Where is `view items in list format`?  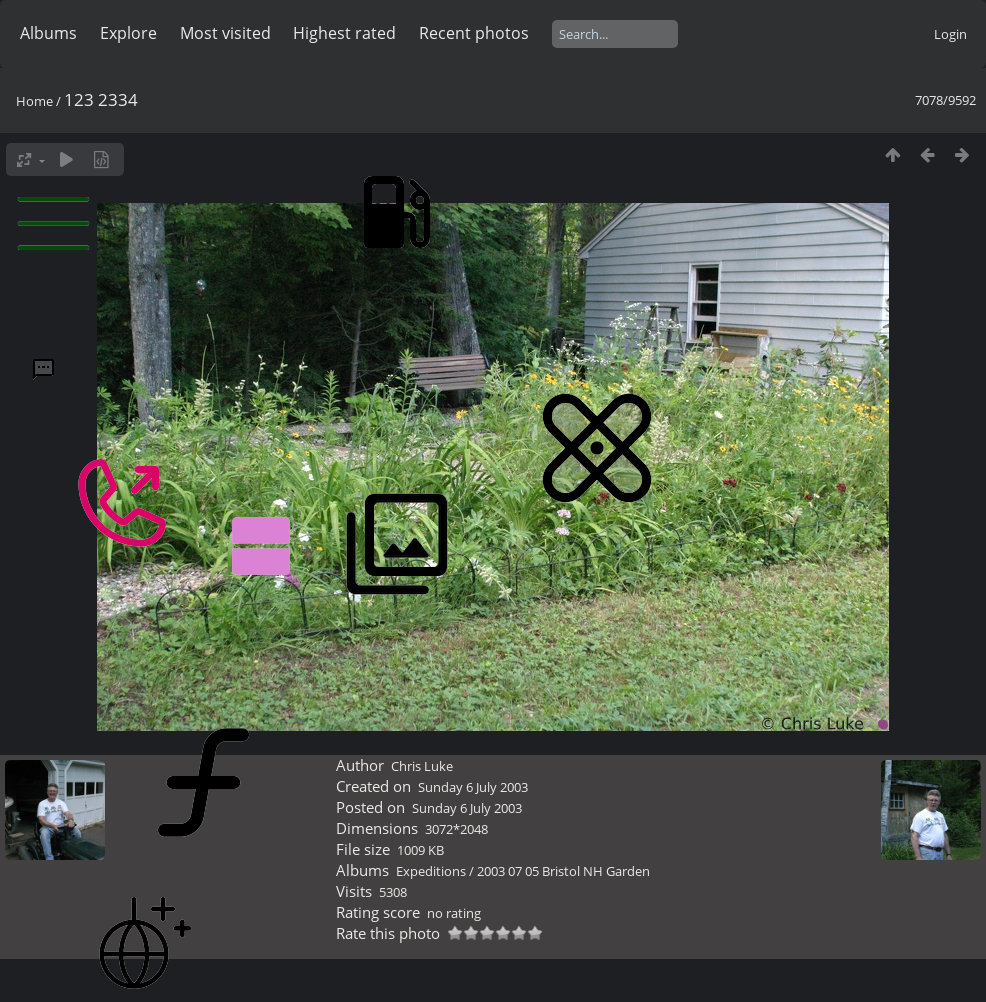
view items in list format is located at coordinates (53, 223).